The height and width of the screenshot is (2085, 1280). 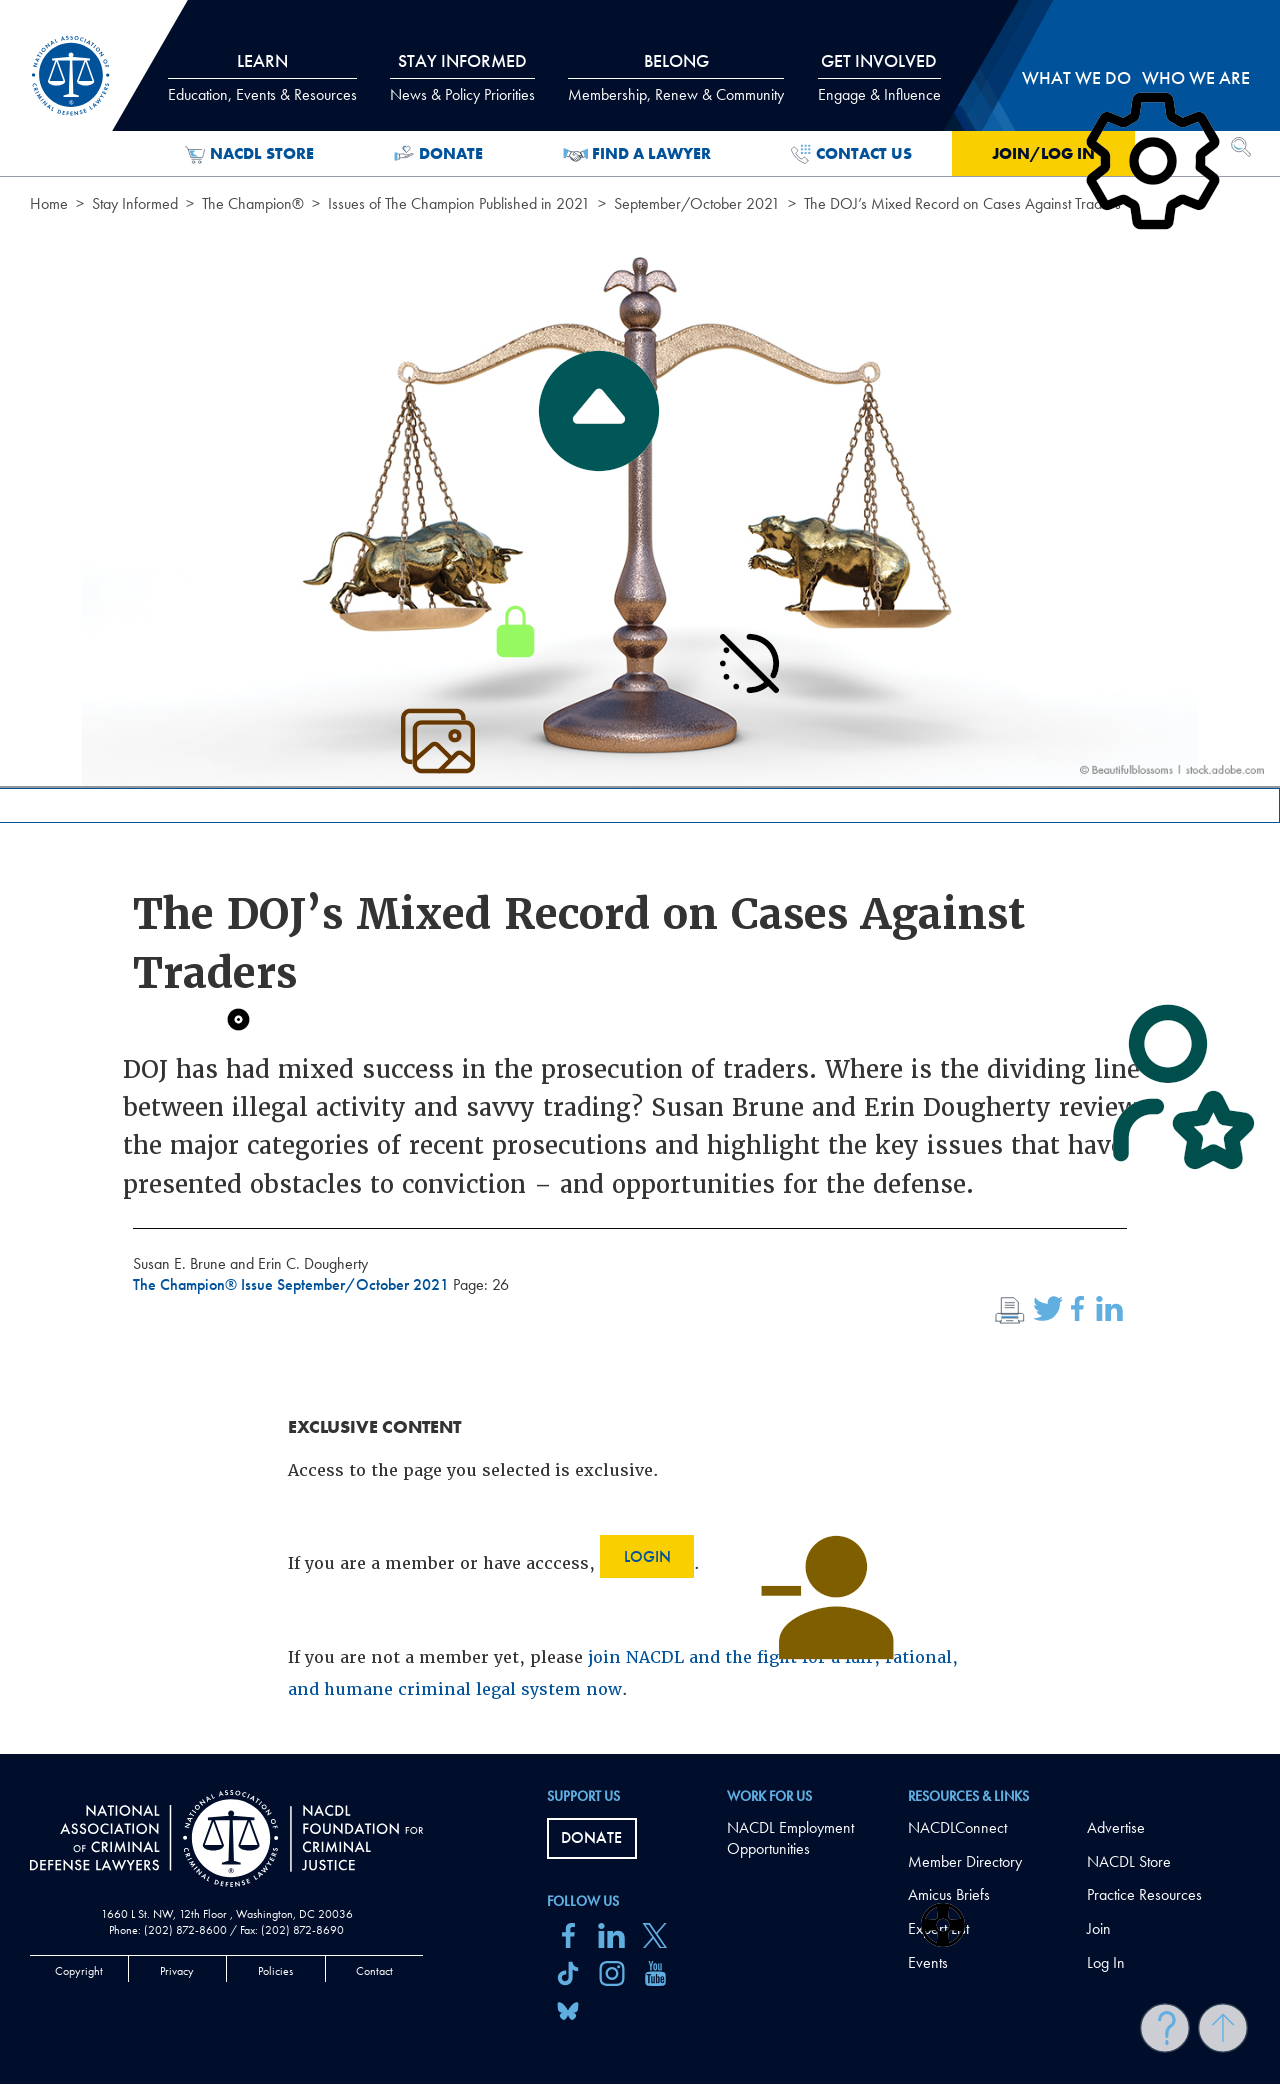 I want to click on expand or collapse a section upward, so click(x=599, y=411).